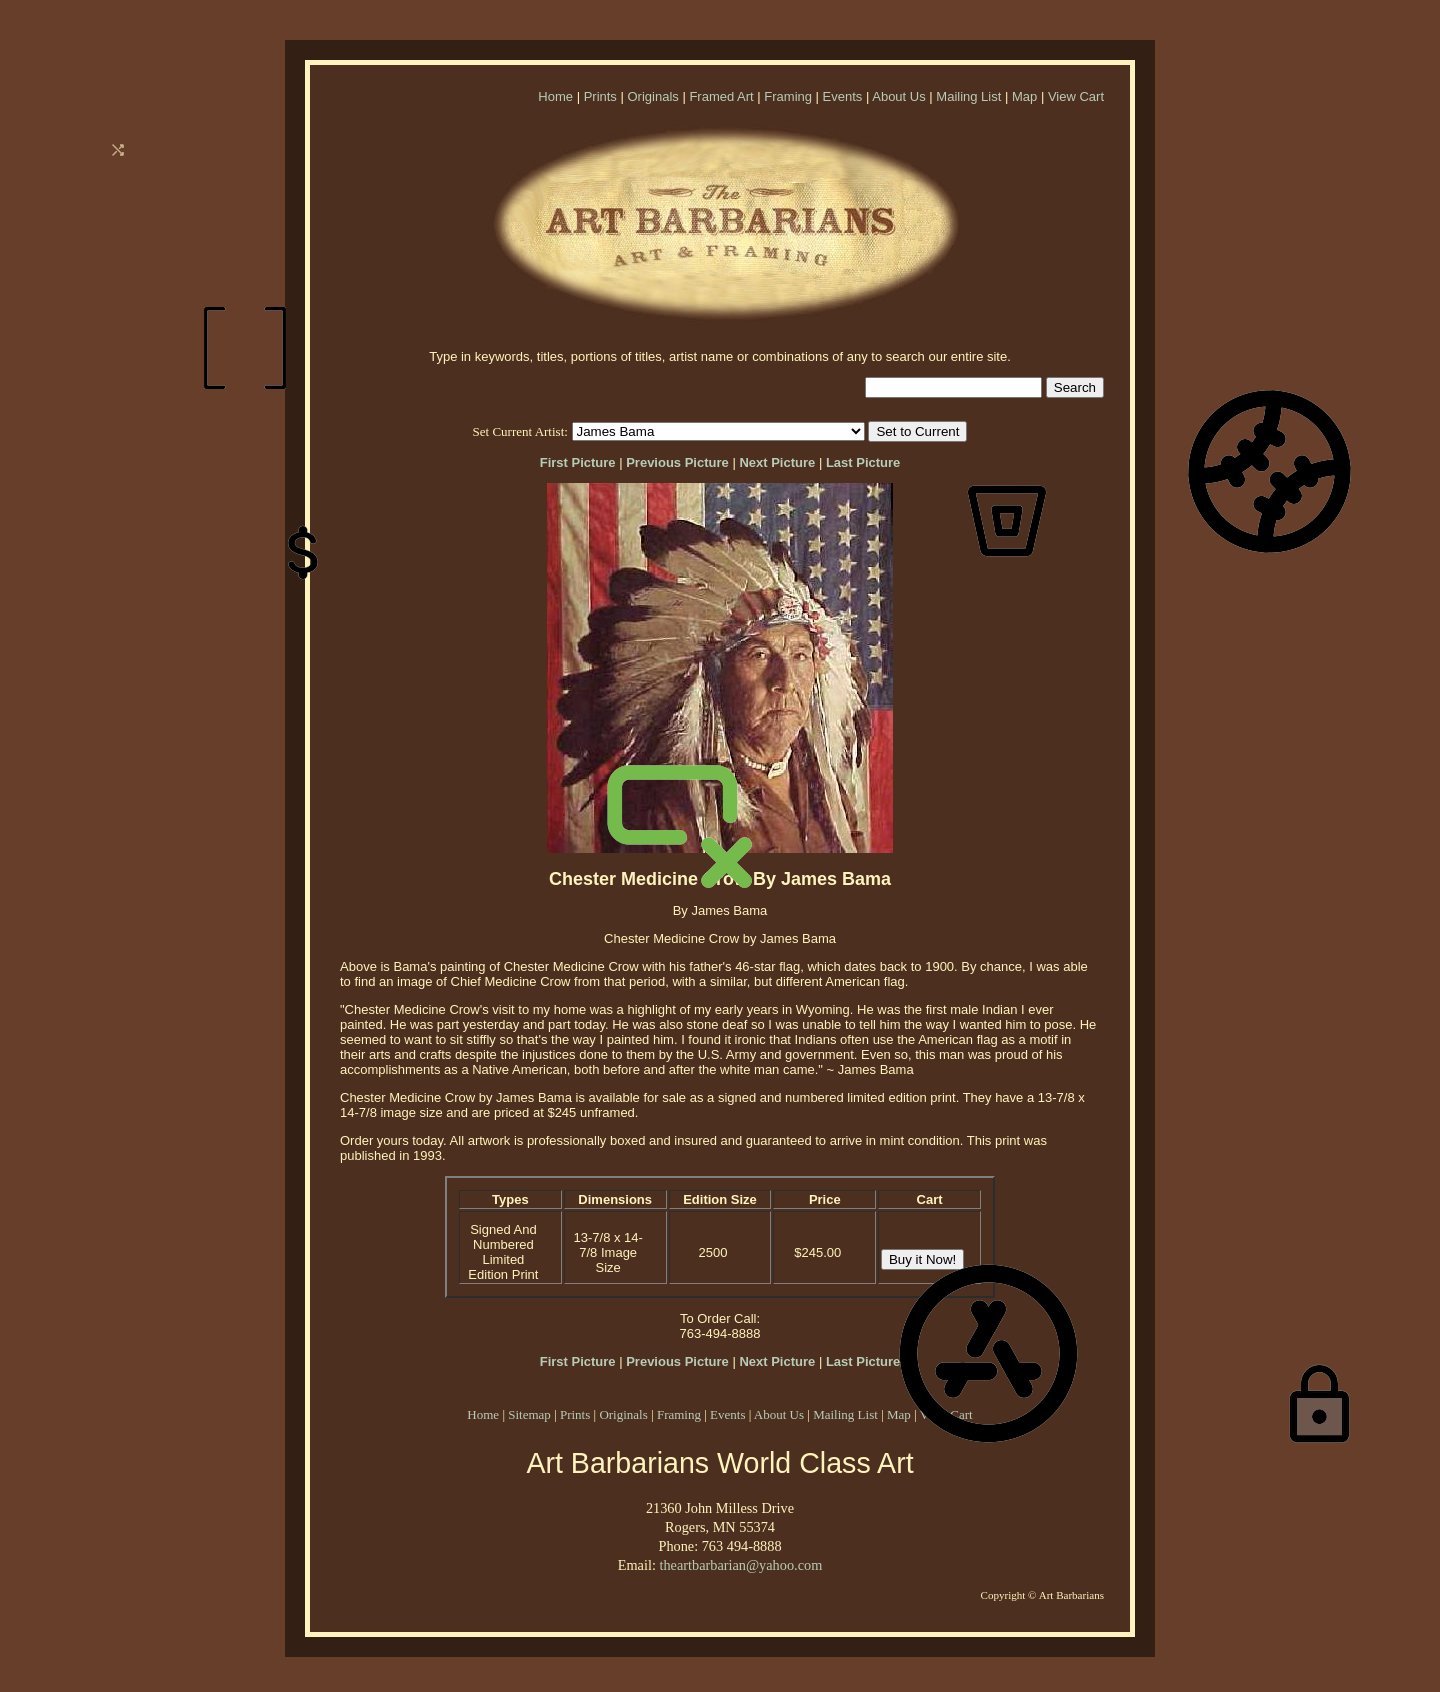  I want to click on download apps from the app store, so click(988, 1353).